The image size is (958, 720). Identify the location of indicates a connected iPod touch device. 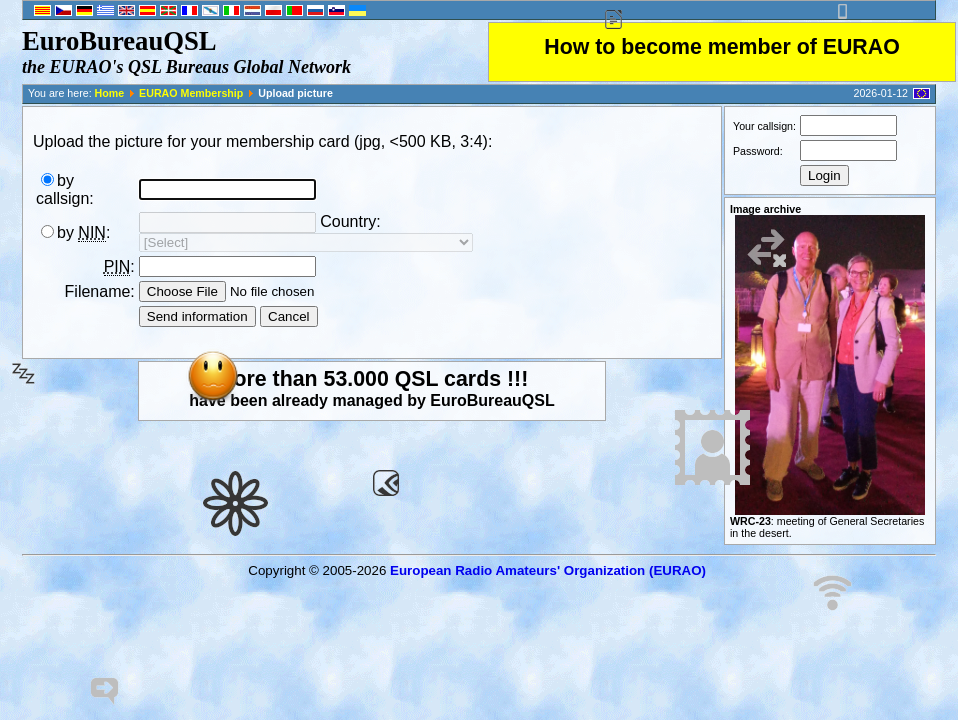
(842, 11).